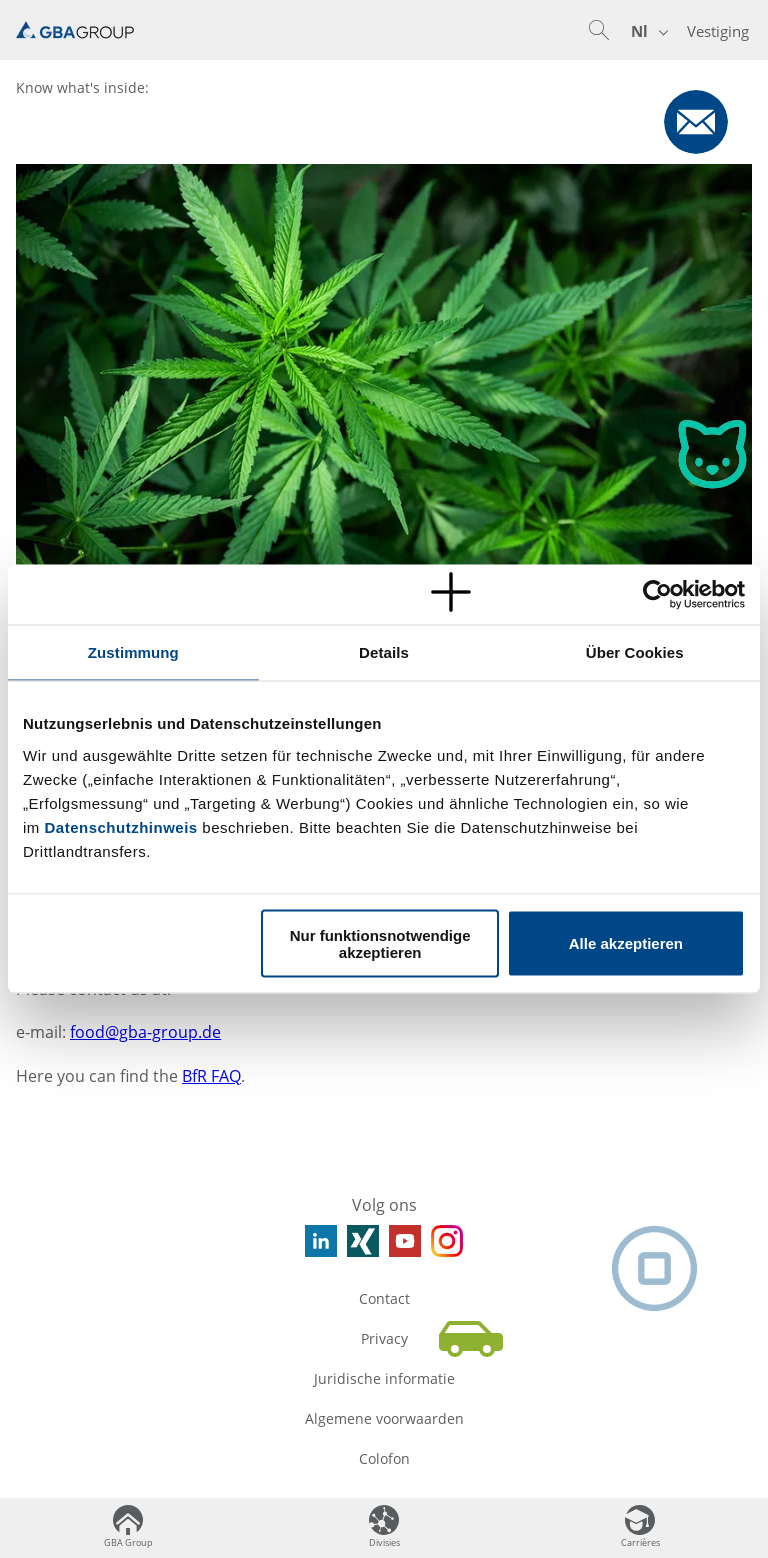  What do you see at coordinates (451, 592) in the screenshot?
I see `add a new item` at bounding box center [451, 592].